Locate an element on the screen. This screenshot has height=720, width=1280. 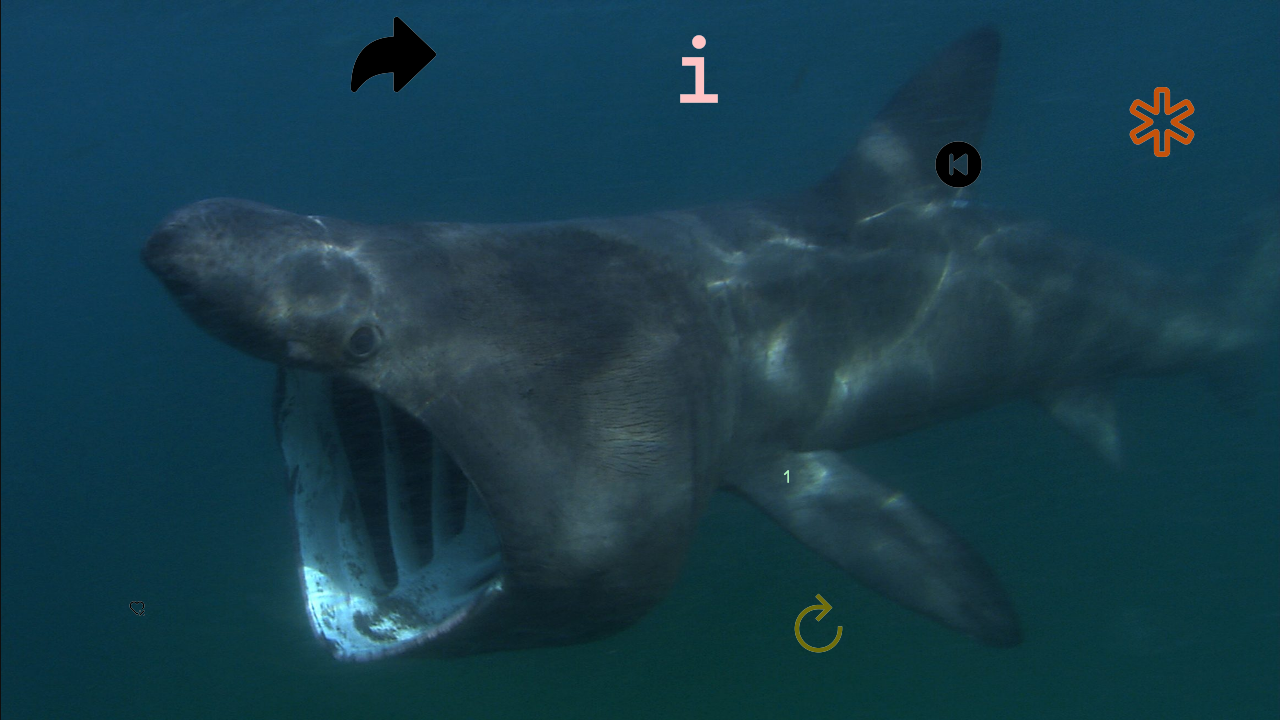
view discounted favorites or wishlist items is located at coordinates (137, 608).